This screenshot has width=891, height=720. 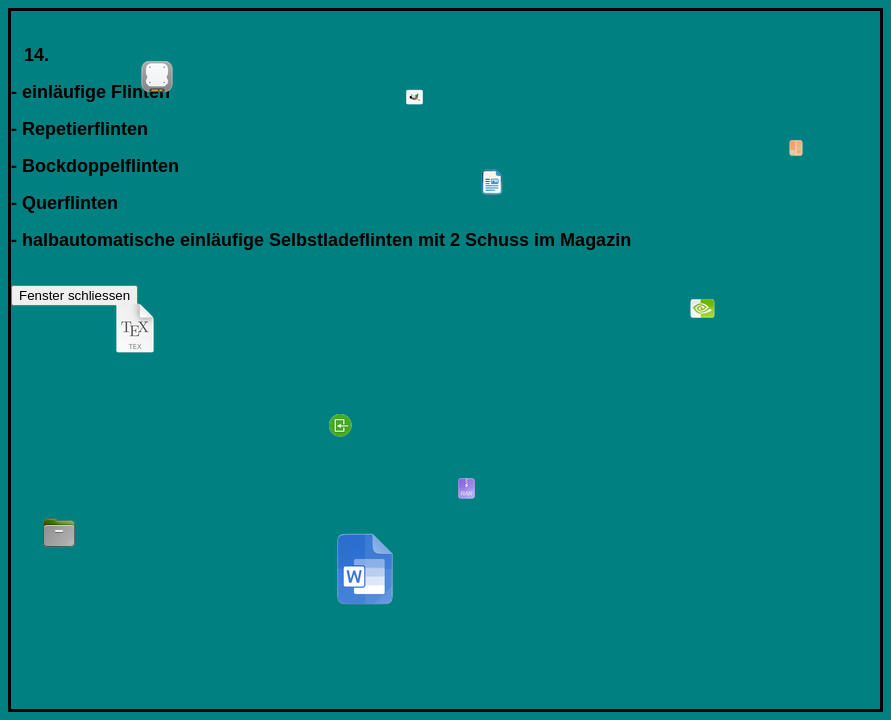 What do you see at coordinates (340, 425) in the screenshot?
I see `log out of your current session` at bounding box center [340, 425].